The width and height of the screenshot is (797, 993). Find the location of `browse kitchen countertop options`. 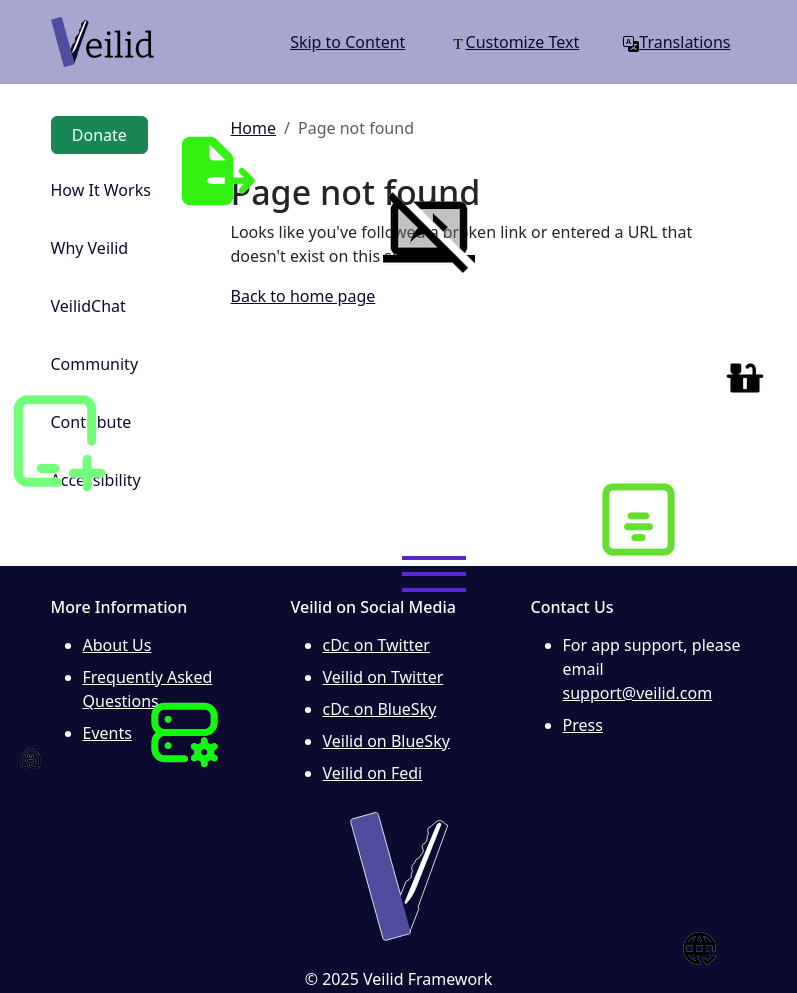

browse kitchen countertop options is located at coordinates (745, 378).